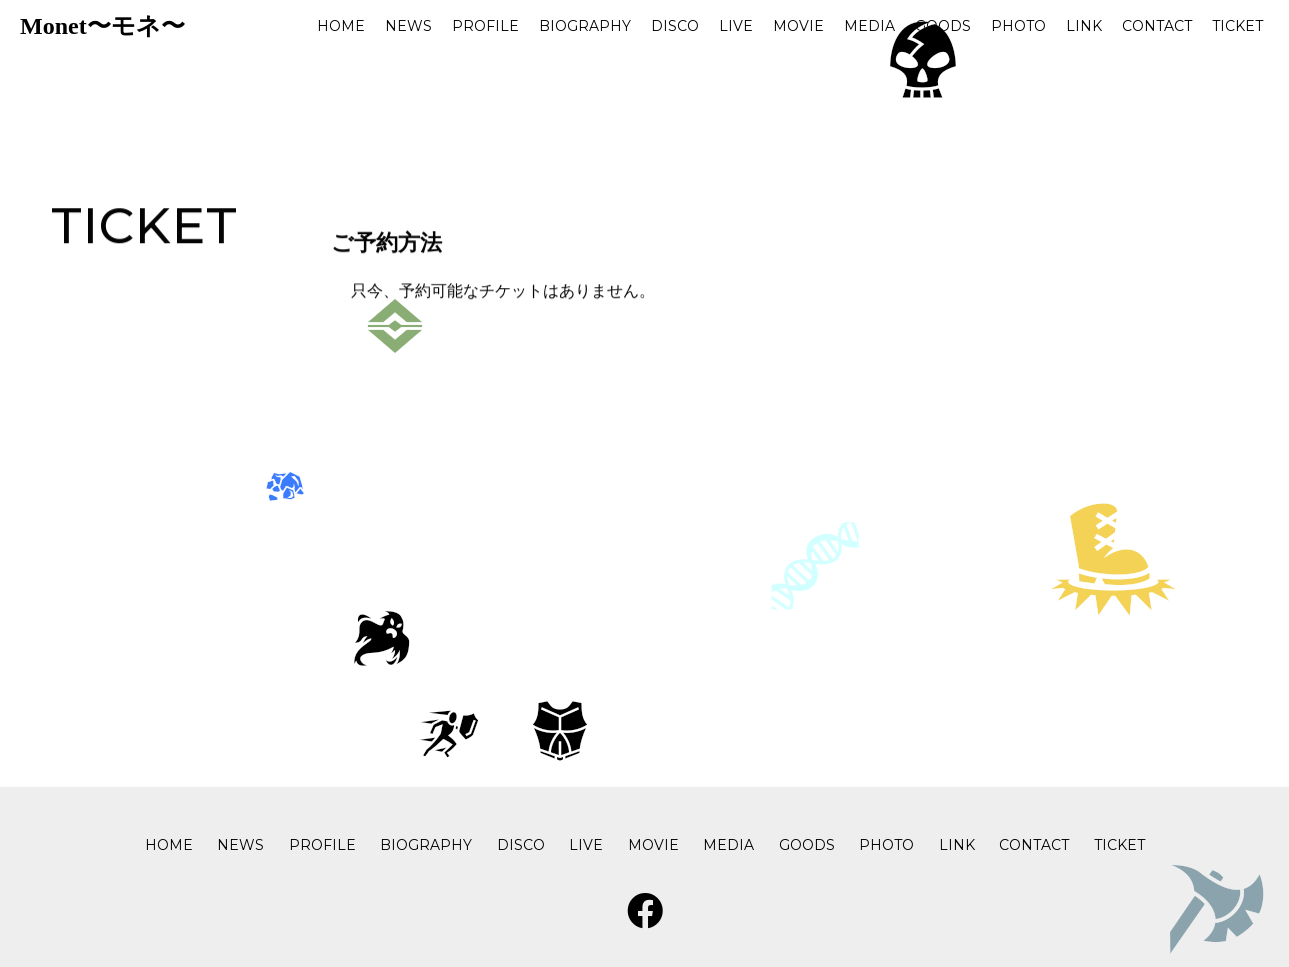  I want to click on access genetic or DNA-related information, so click(815, 566).